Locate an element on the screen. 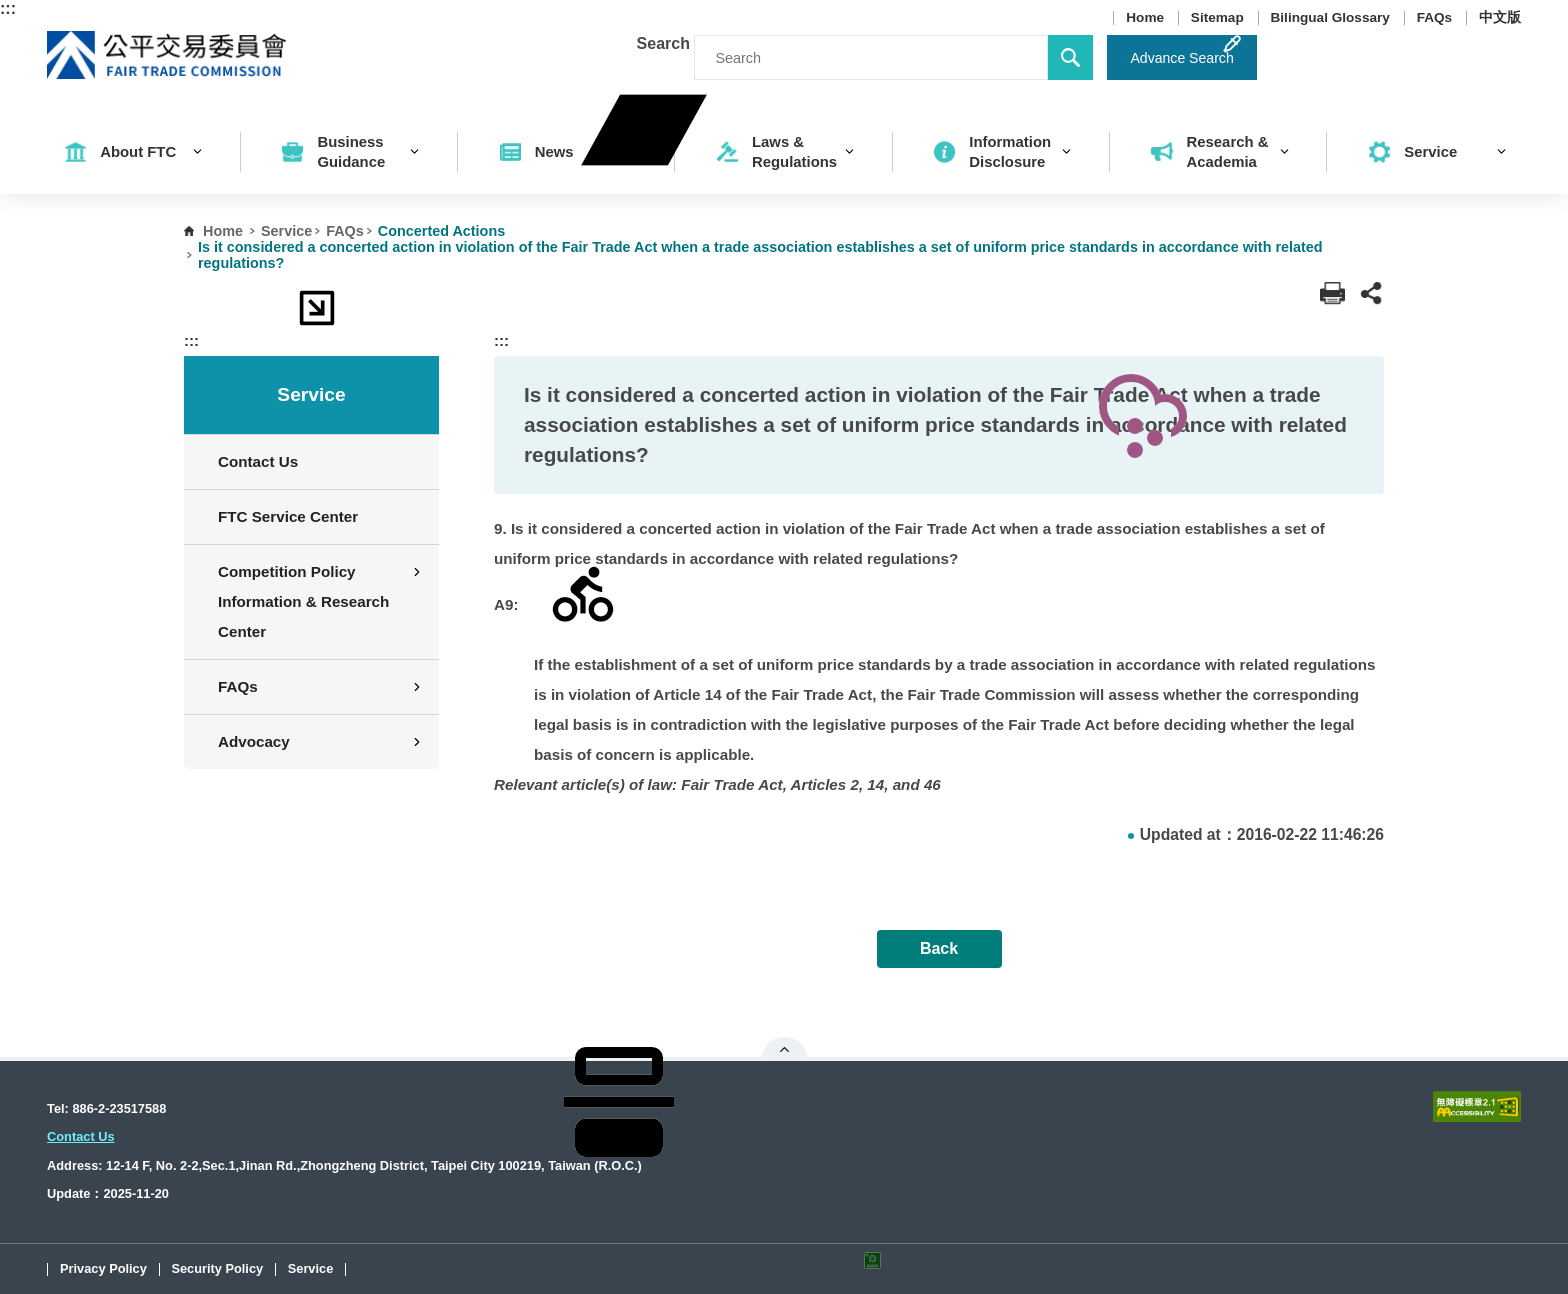 Image resolution: width=1568 pixels, height=1294 pixels. access cycling or bike route directions is located at coordinates (583, 597).